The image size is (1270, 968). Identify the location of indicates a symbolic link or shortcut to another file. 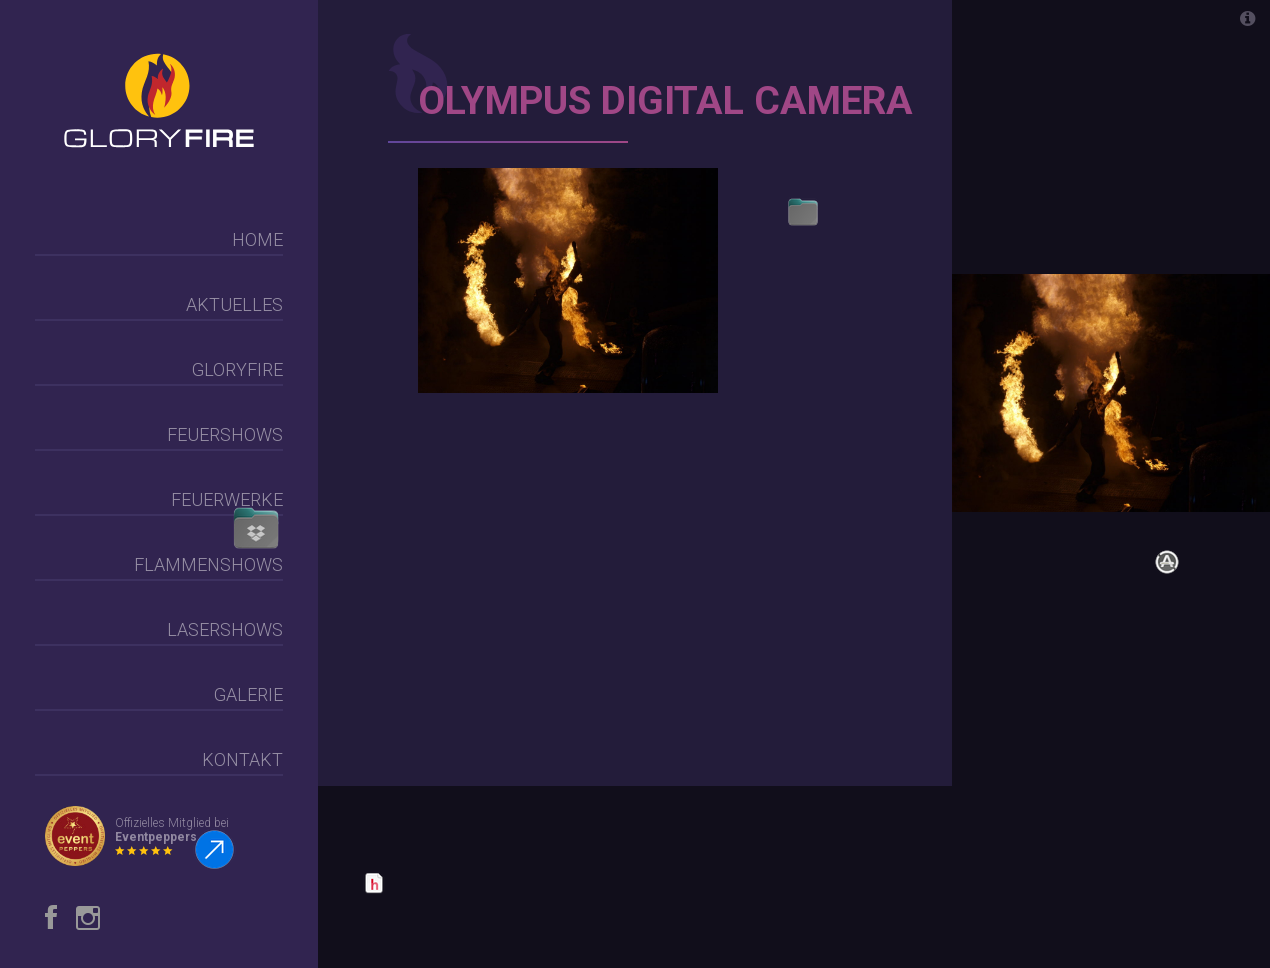
(214, 849).